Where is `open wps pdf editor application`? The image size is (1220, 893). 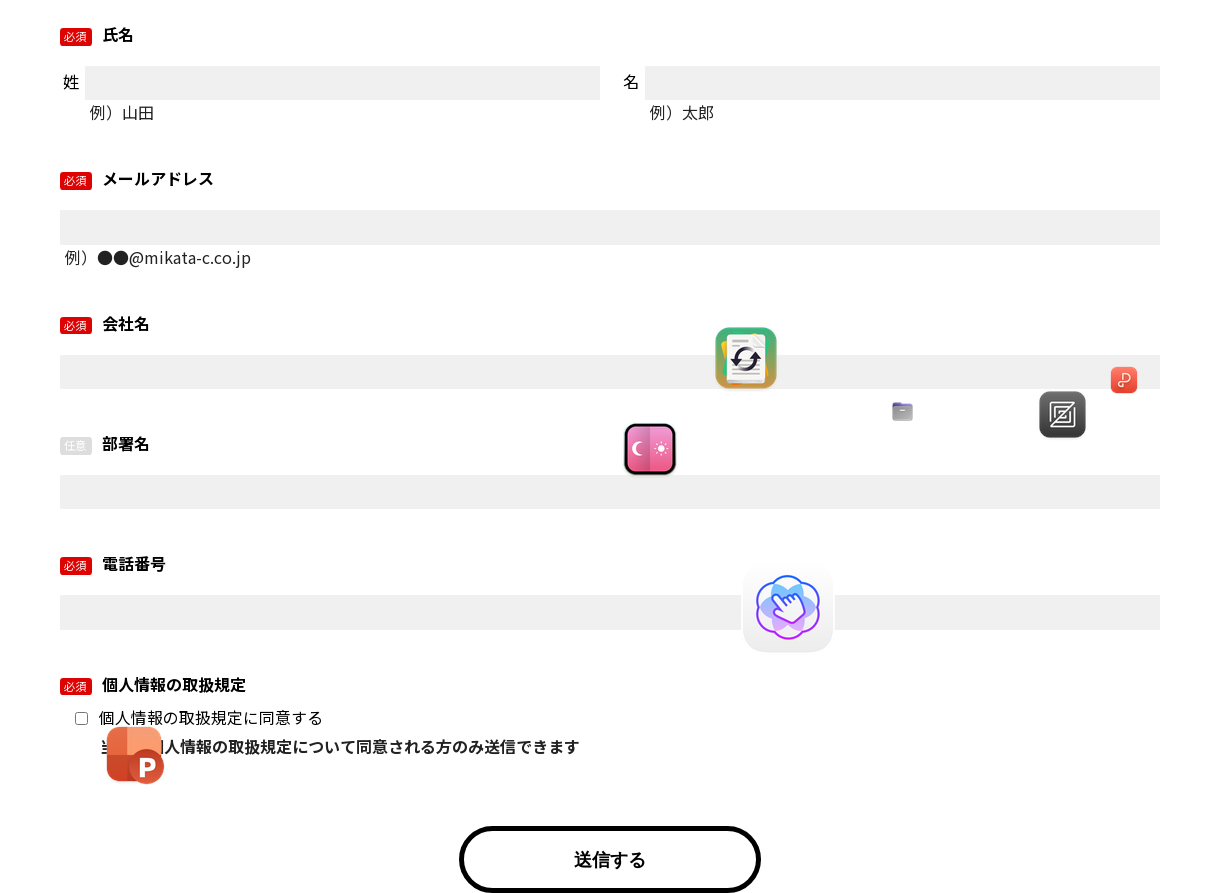 open wps pdf editor application is located at coordinates (1124, 380).